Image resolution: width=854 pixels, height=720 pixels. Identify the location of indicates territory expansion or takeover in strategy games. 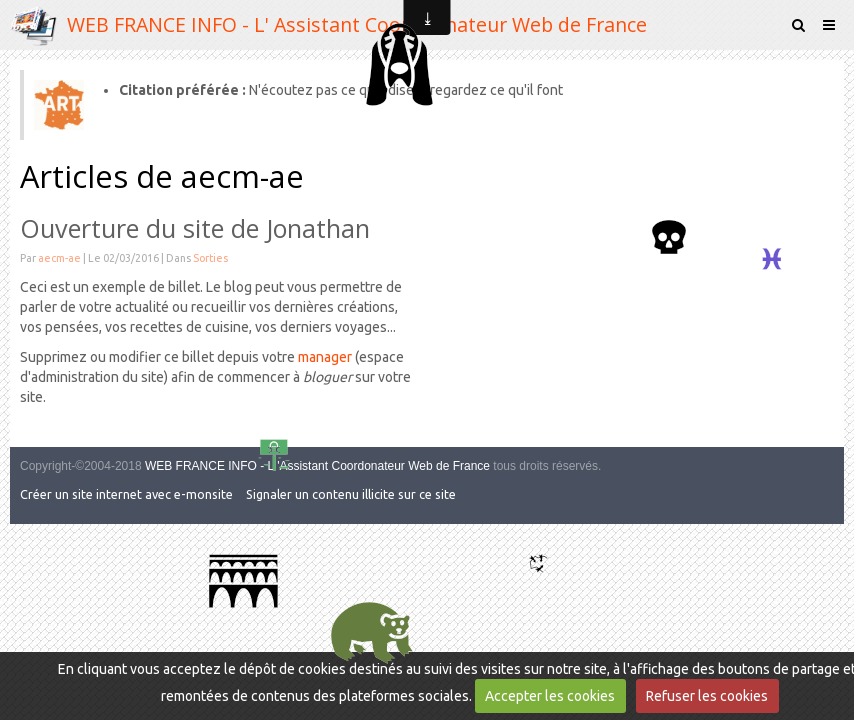
(538, 563).